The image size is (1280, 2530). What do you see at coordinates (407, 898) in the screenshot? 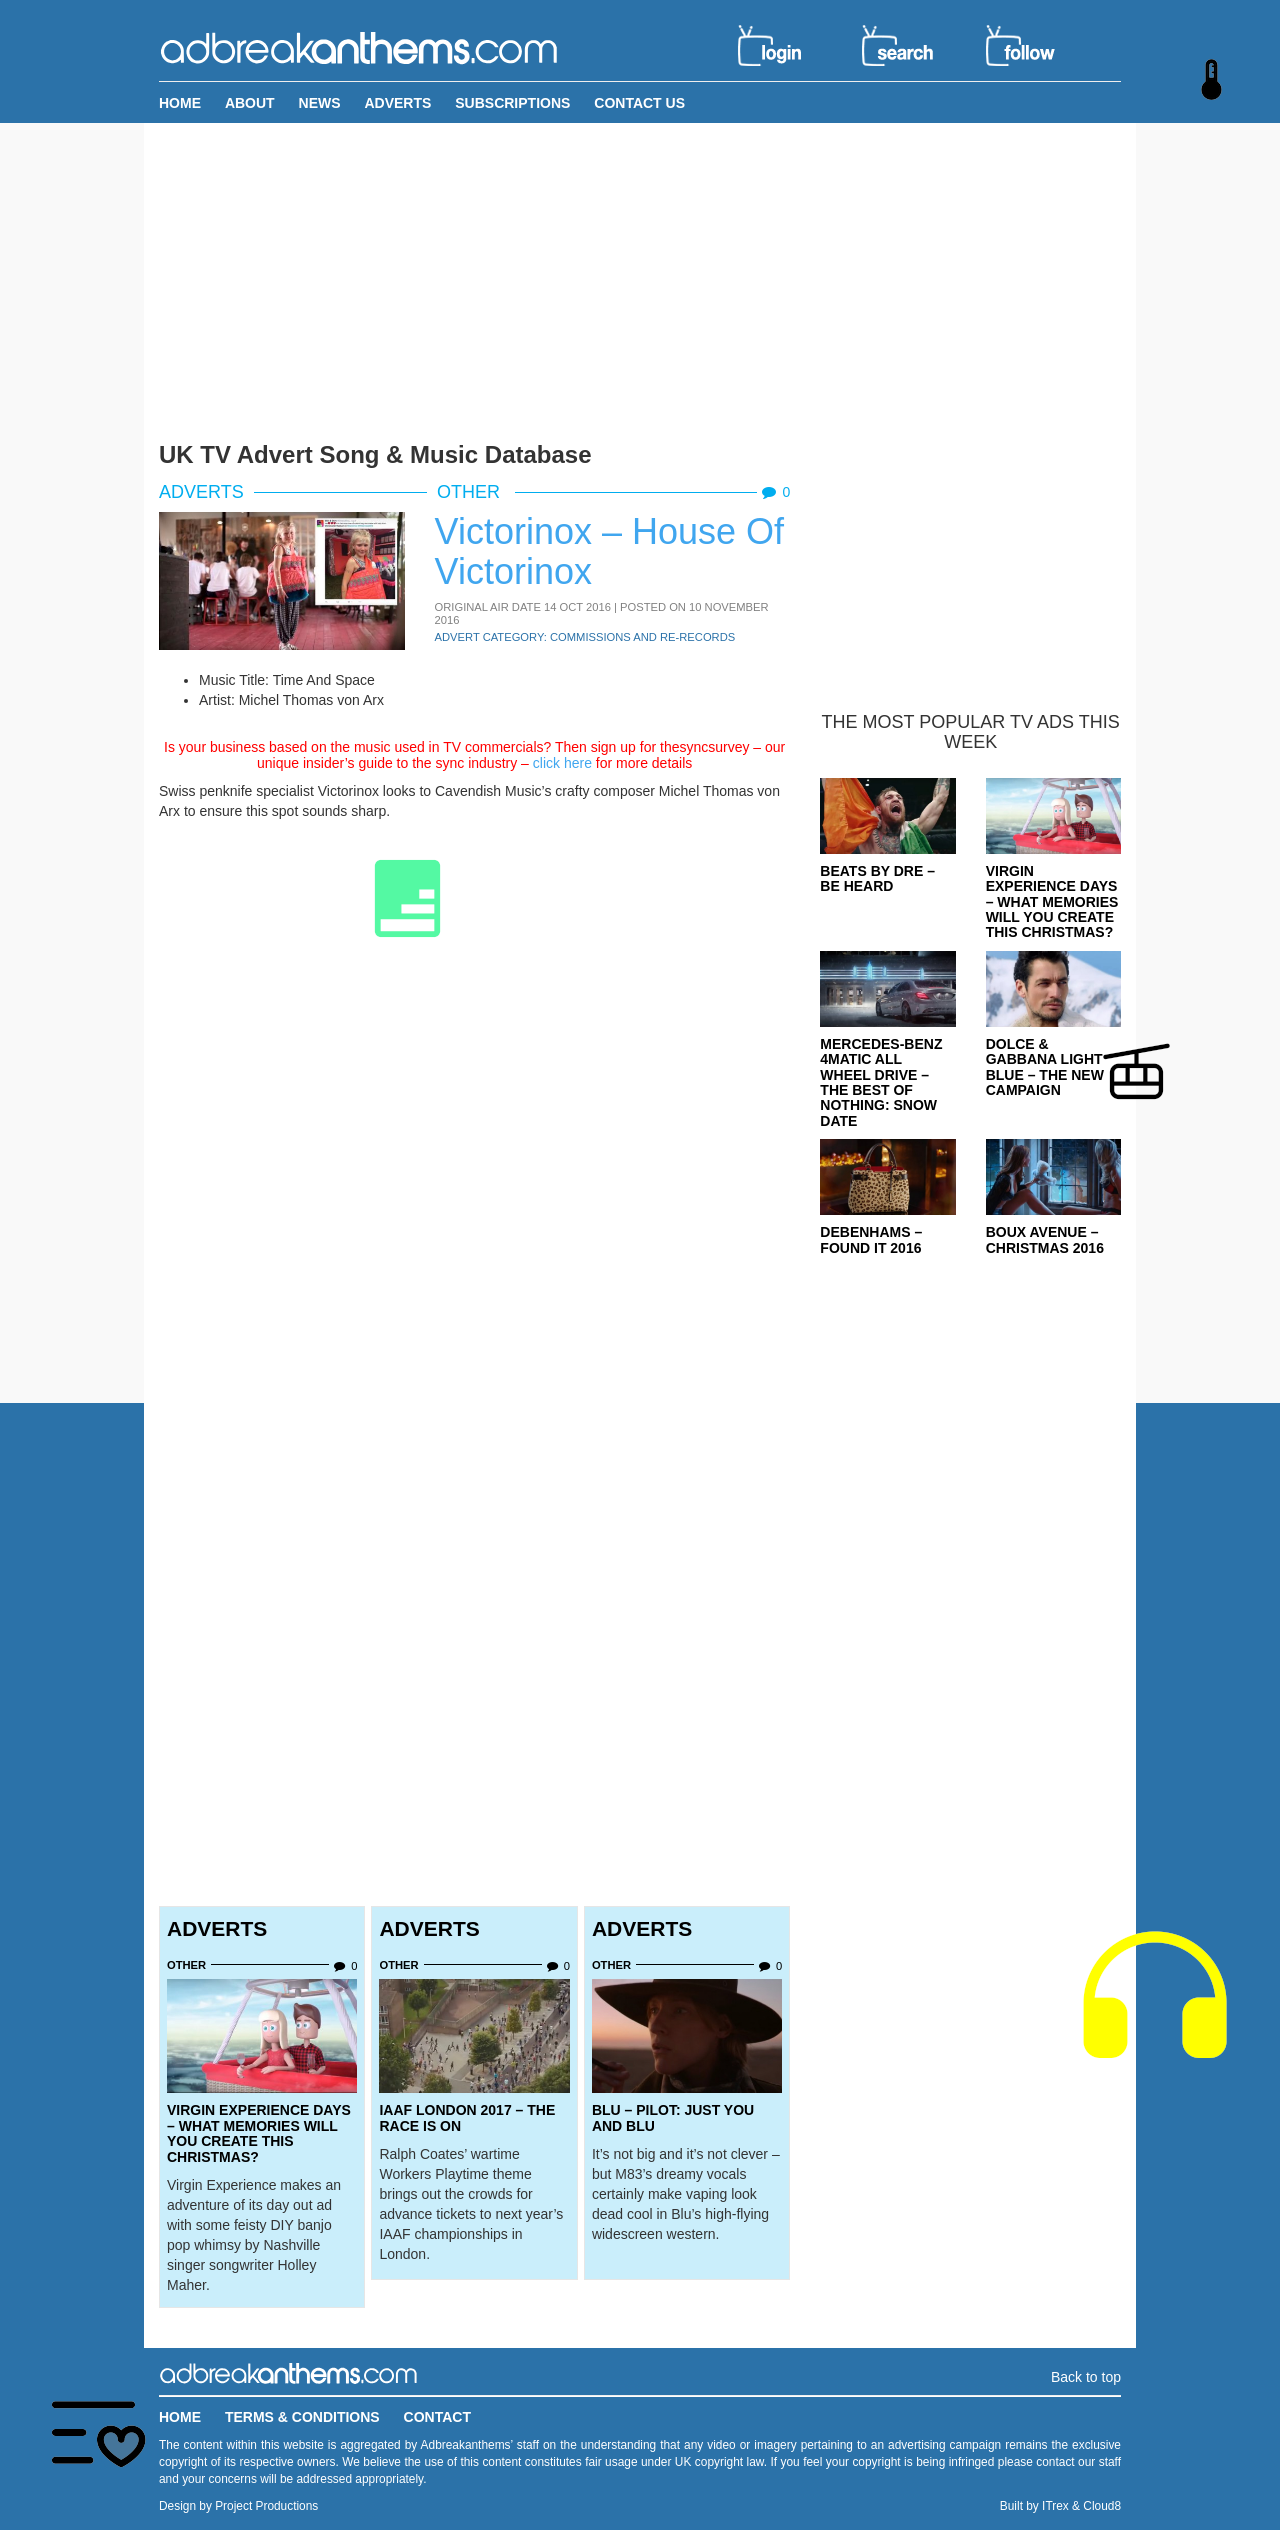
I see `indicates stairs or stairway access` at bounding box center [407, 898].